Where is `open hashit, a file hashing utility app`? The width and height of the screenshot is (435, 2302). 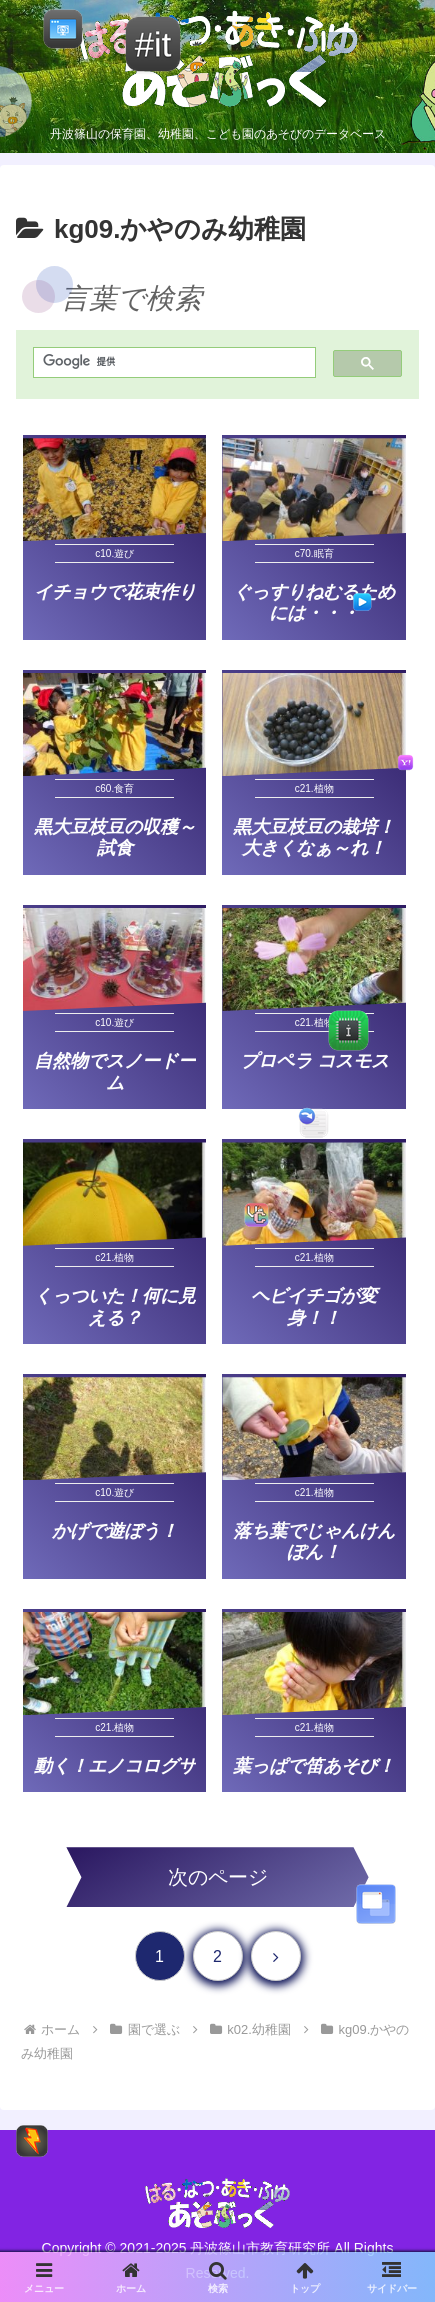 open hashit, a file hashing utility app is located at coordinates (153, 44).